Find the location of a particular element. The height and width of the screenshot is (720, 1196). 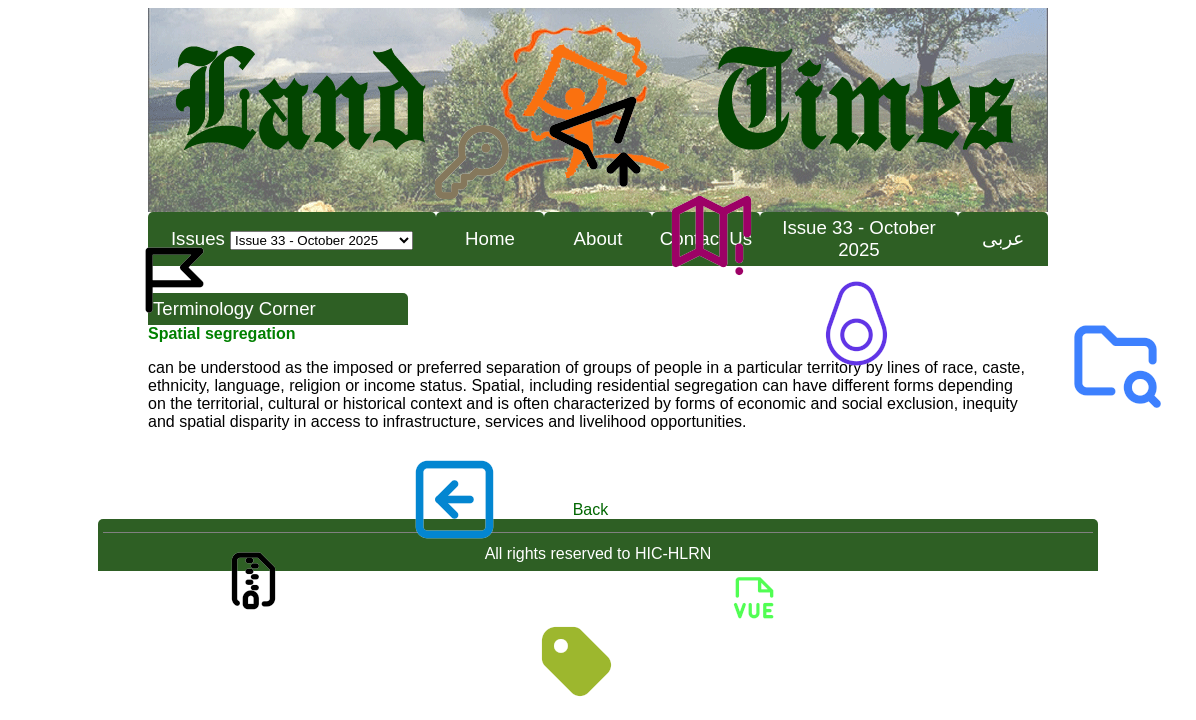

browse healthy food or recipe options is located at coordinates (856, 323).